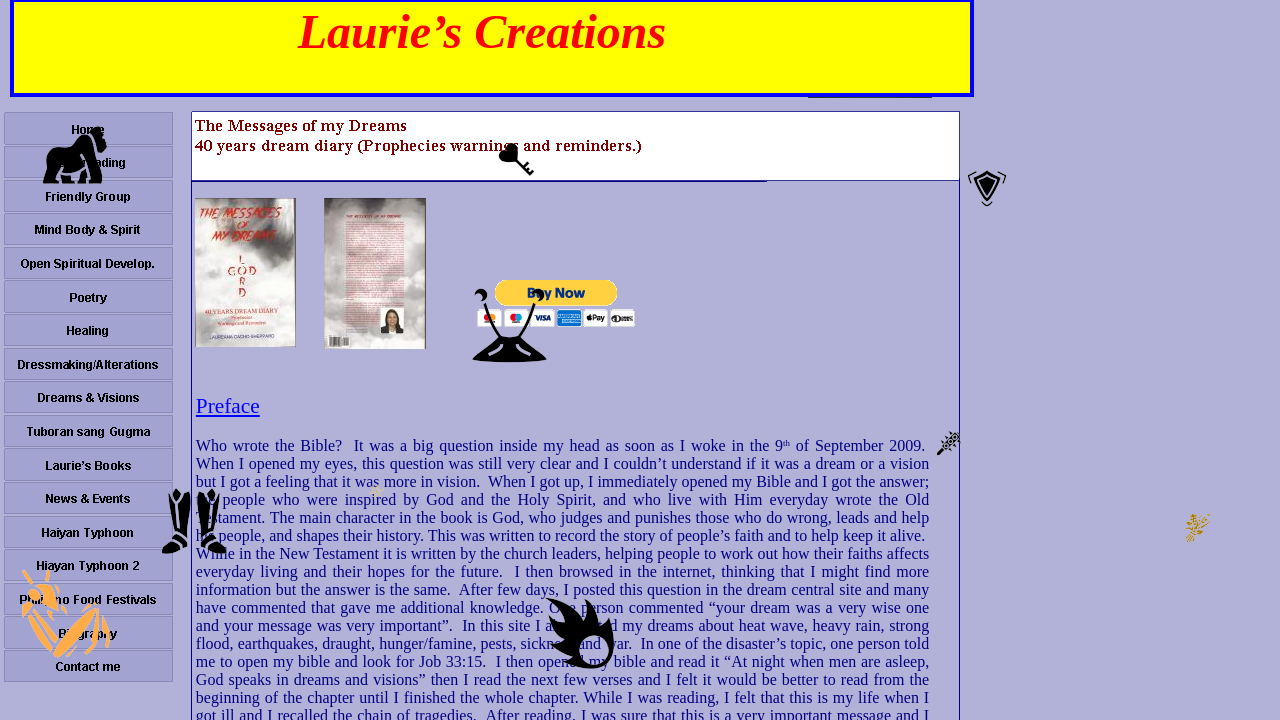 This screenshot has width=1280, height=720. What do you see at coordinates (1197, 528) in the screenshot?
I see `view collected herbs or botanical items` at bounding box center [1197, 528].